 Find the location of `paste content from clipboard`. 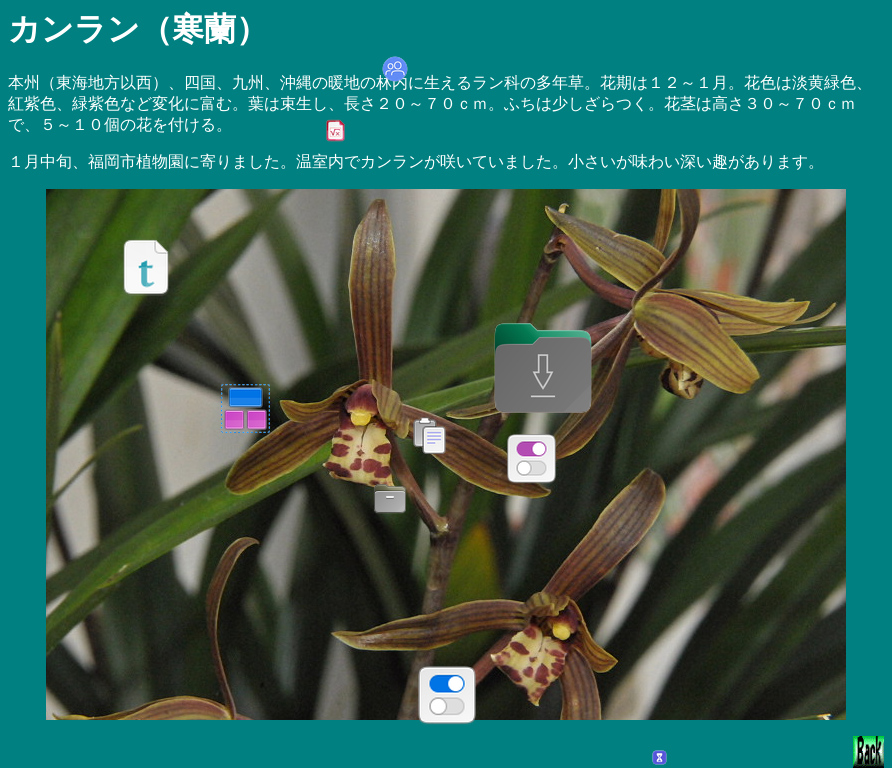

paste content from clipboard is located at coordinates (429, 435).